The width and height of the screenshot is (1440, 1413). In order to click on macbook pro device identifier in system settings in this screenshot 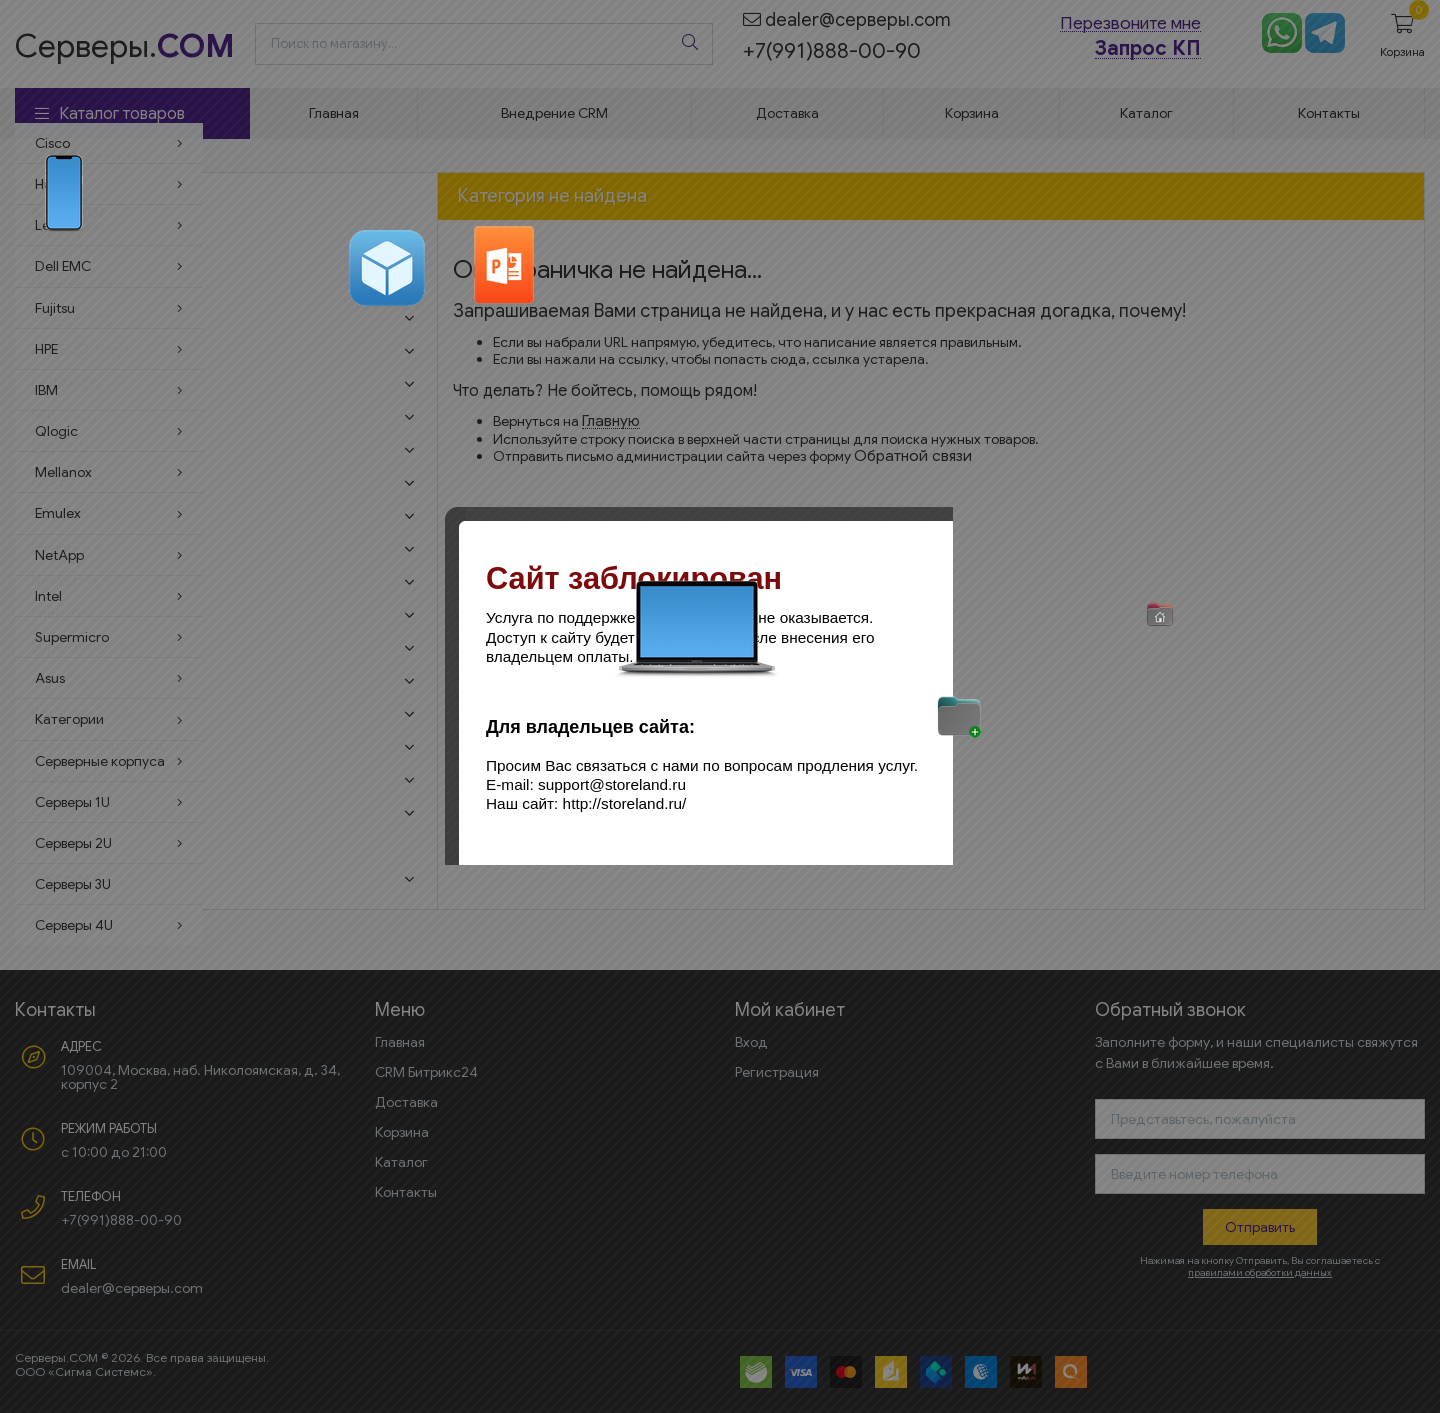, I will do `click(697, 615)`.